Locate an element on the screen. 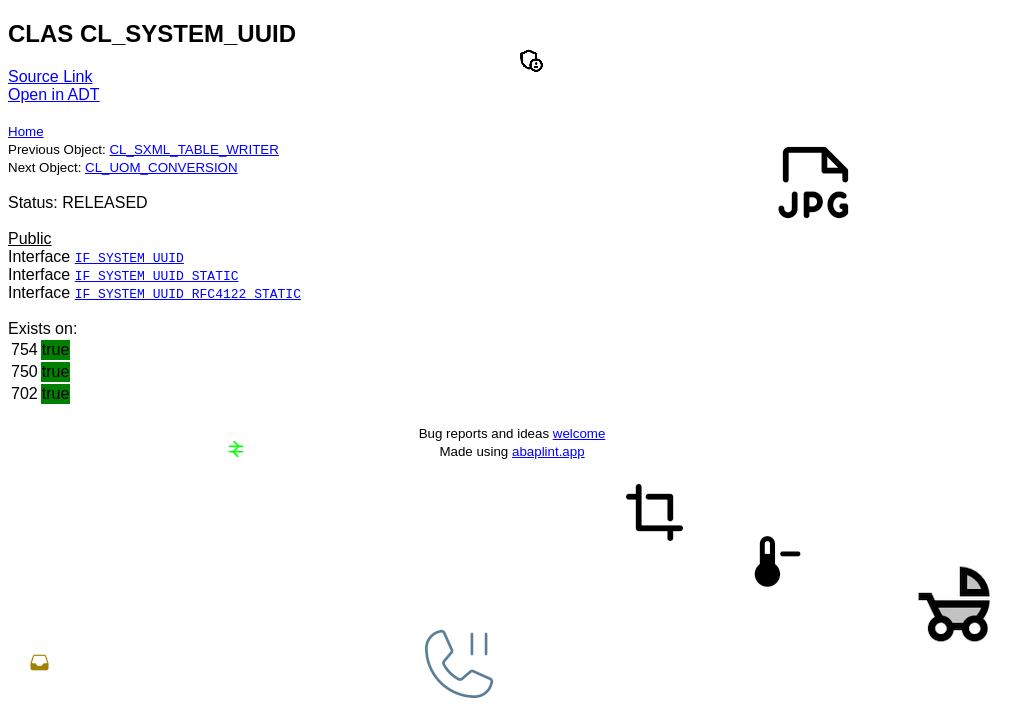 The height and width of the screenshot is (720, 1024). decrease temperature setting is located at coordinates (772, 561).